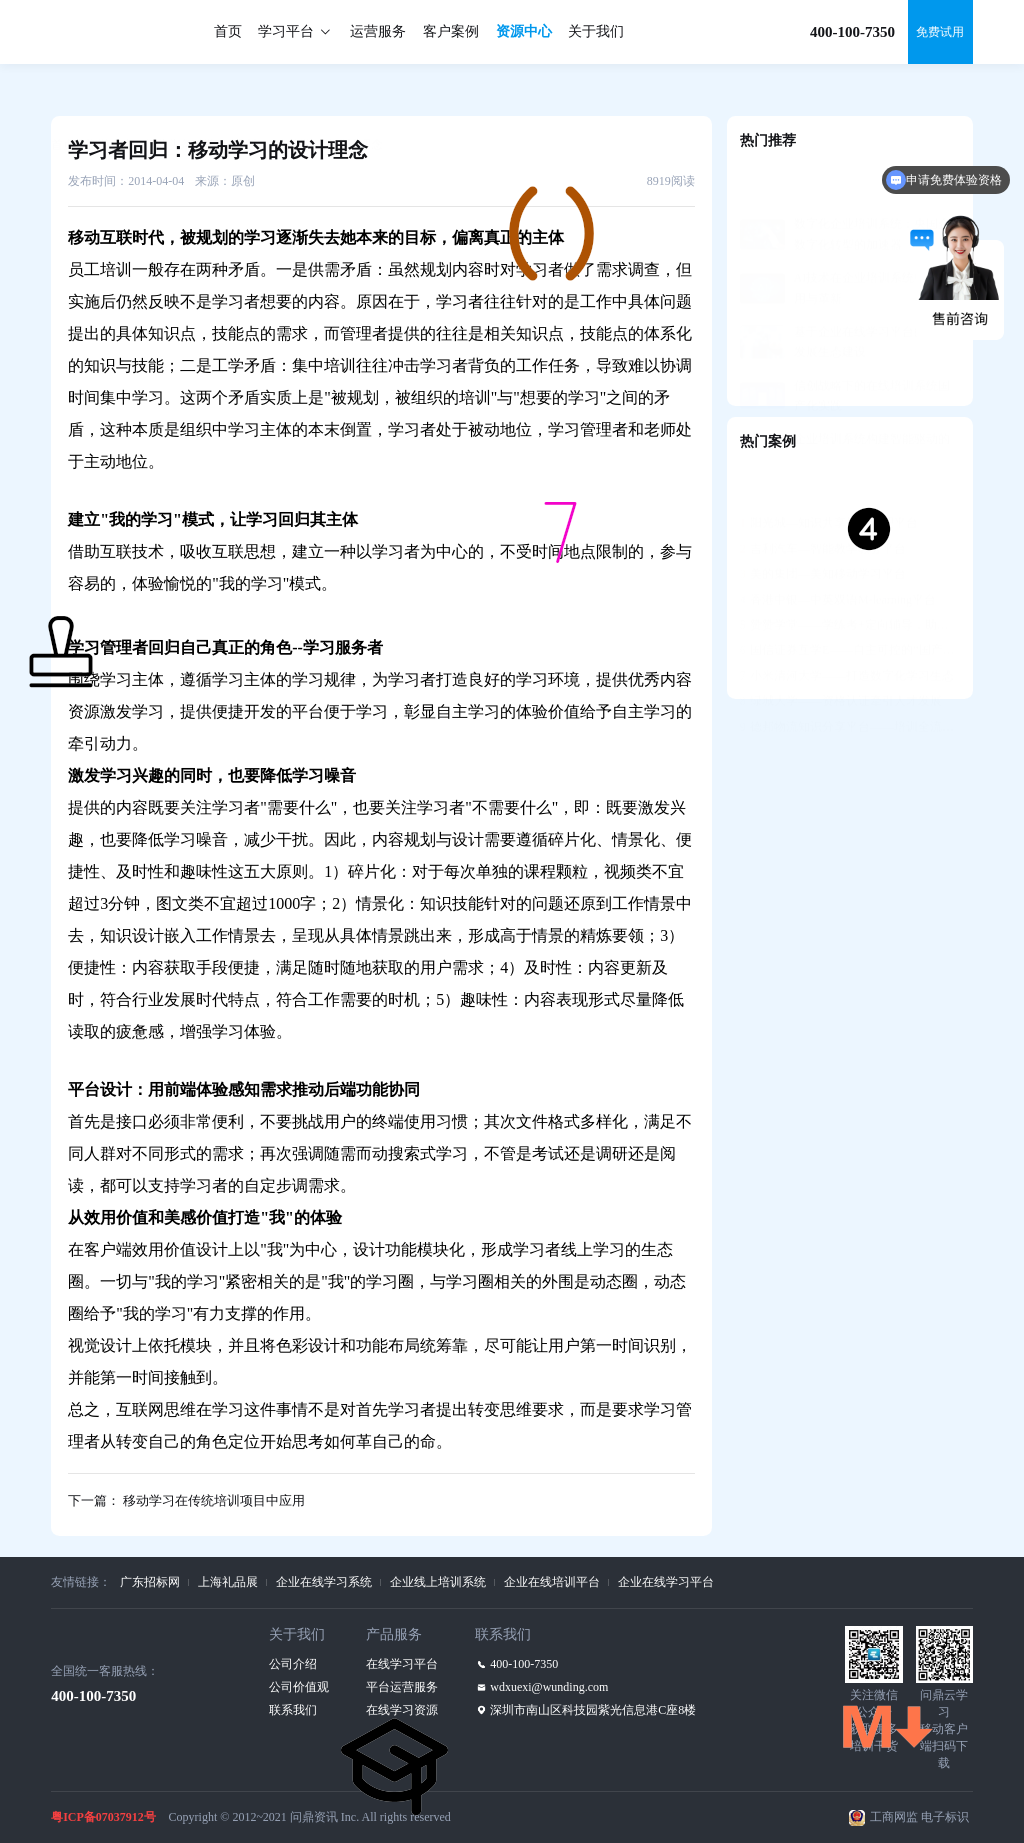 The image size is (1024, 1843). What do you see at coordinates (551, 233) in the screenshot?
I see `insert parentheses or brackets in text` at bounding box center [551, 233].